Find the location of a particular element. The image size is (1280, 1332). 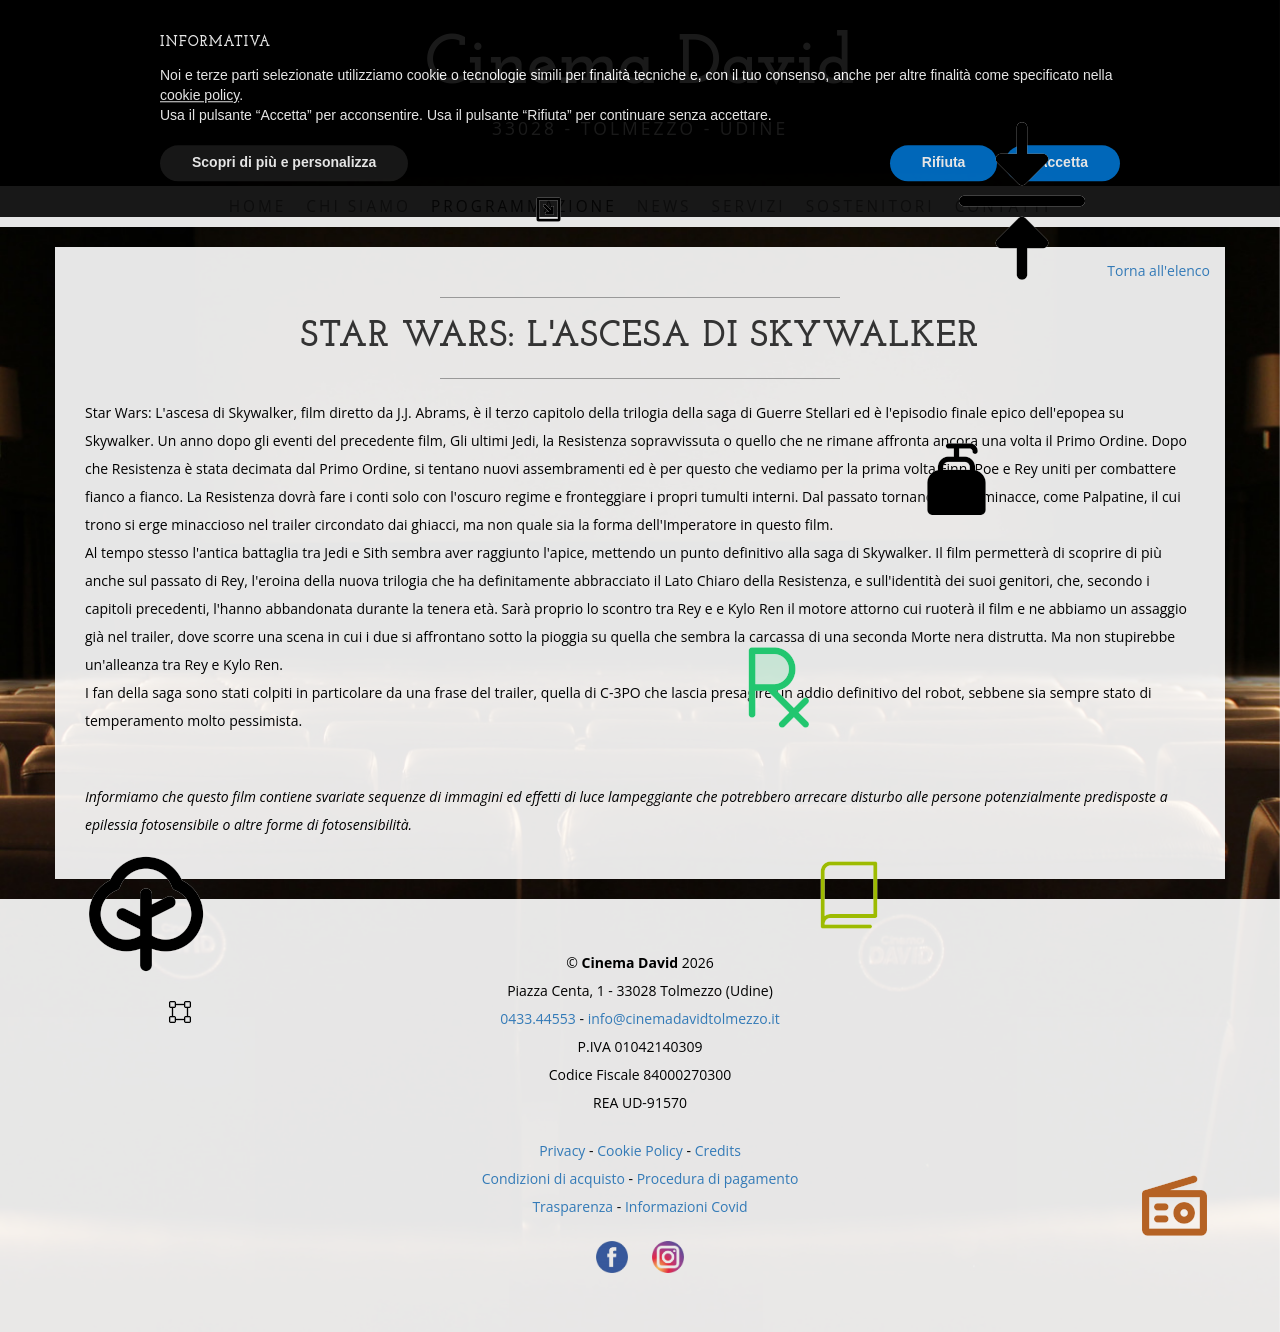

open a book or reading view is located at coordinates (849, 895).